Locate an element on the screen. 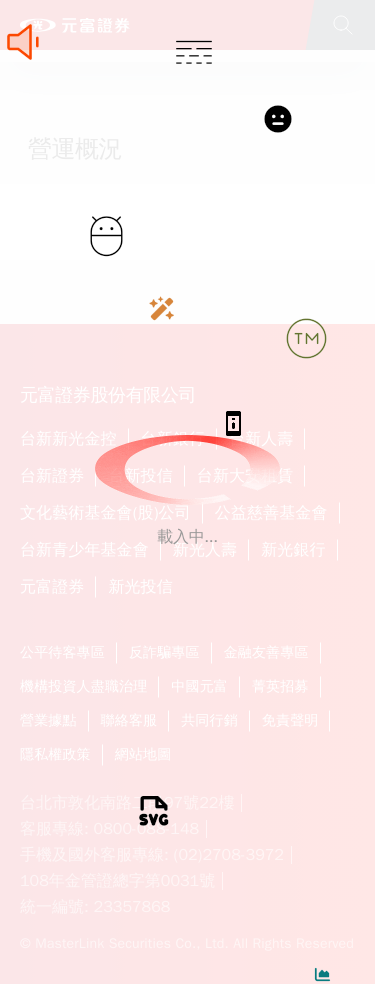 The image size is (375, 984). indicates trademarked content or branding is located at coordinates (306, 338).